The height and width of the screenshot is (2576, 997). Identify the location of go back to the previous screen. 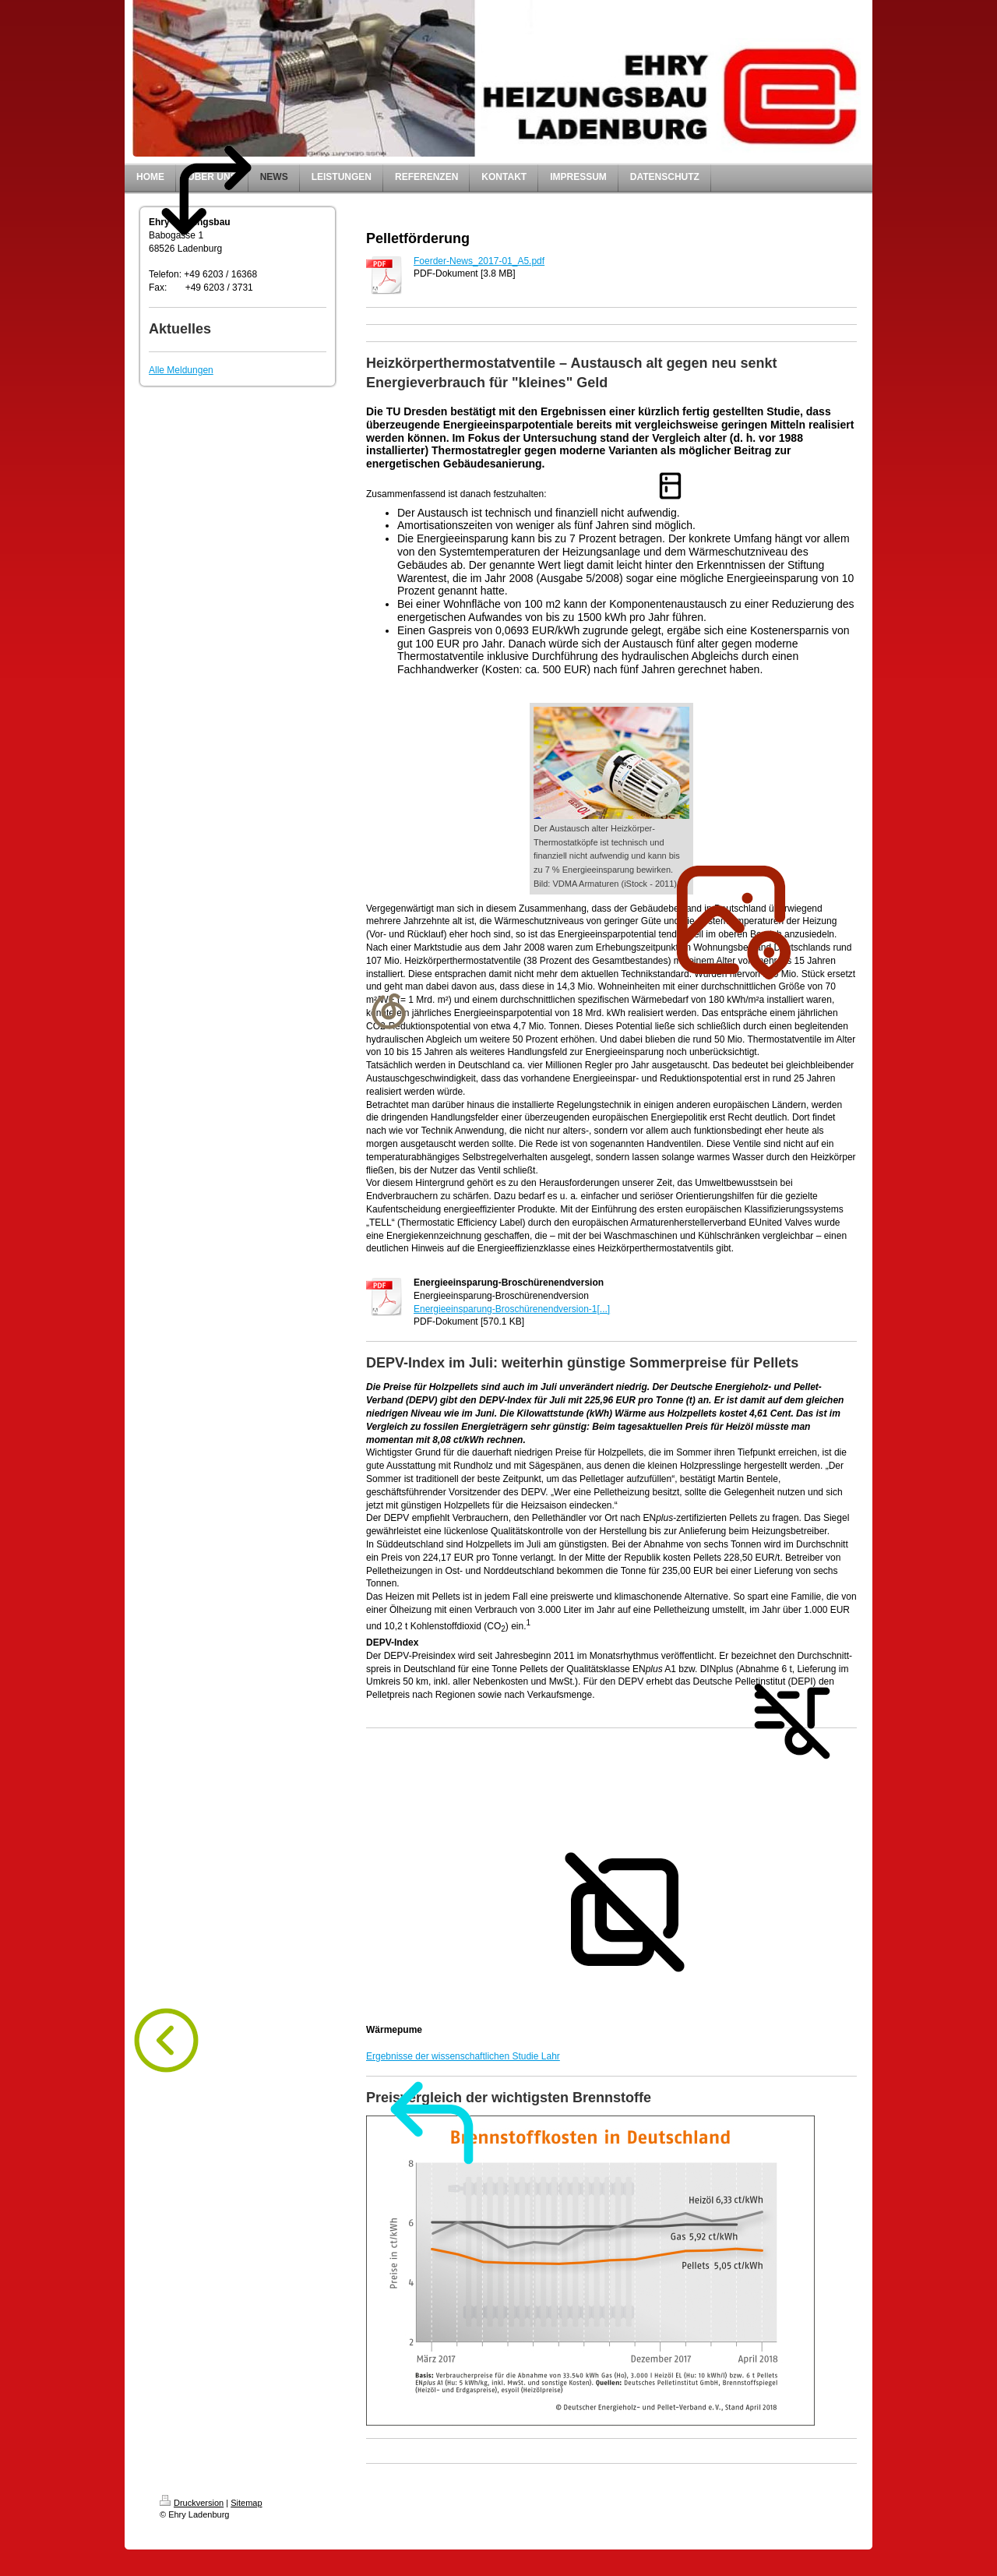
(432, 2123).